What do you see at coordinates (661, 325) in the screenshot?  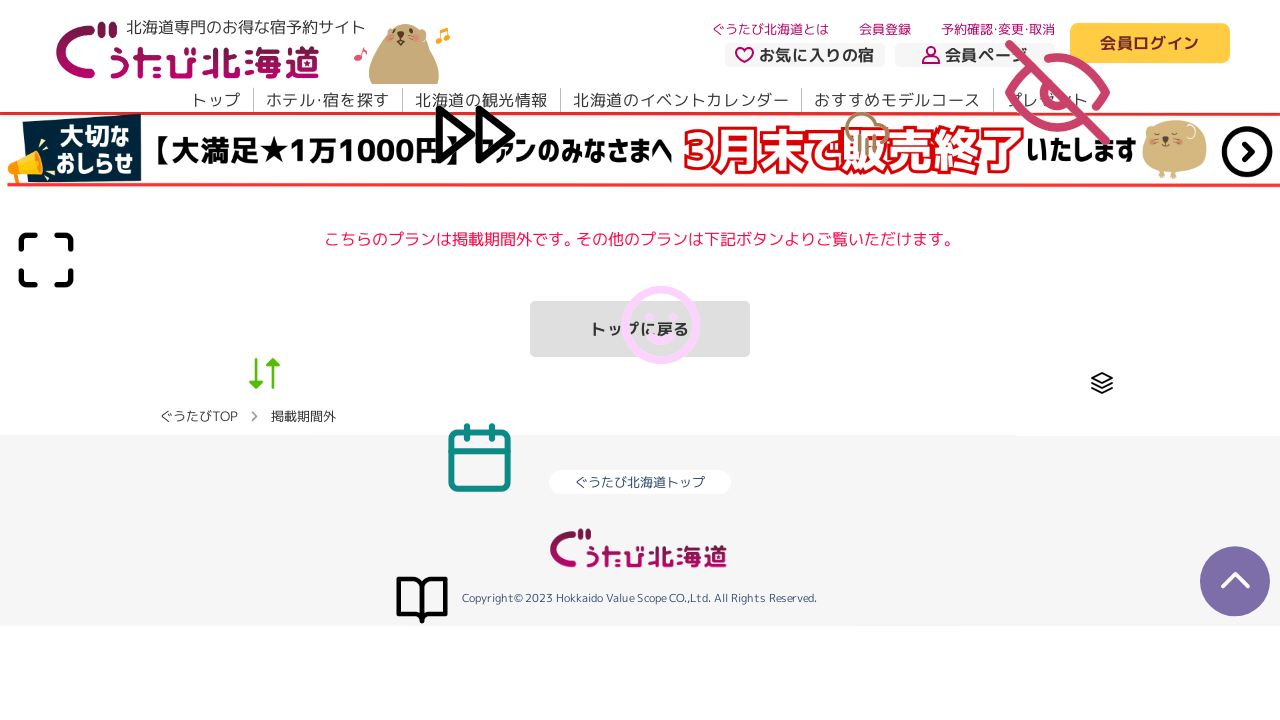 I see `add a reaction or emoji` at bounding box center [661, 325].